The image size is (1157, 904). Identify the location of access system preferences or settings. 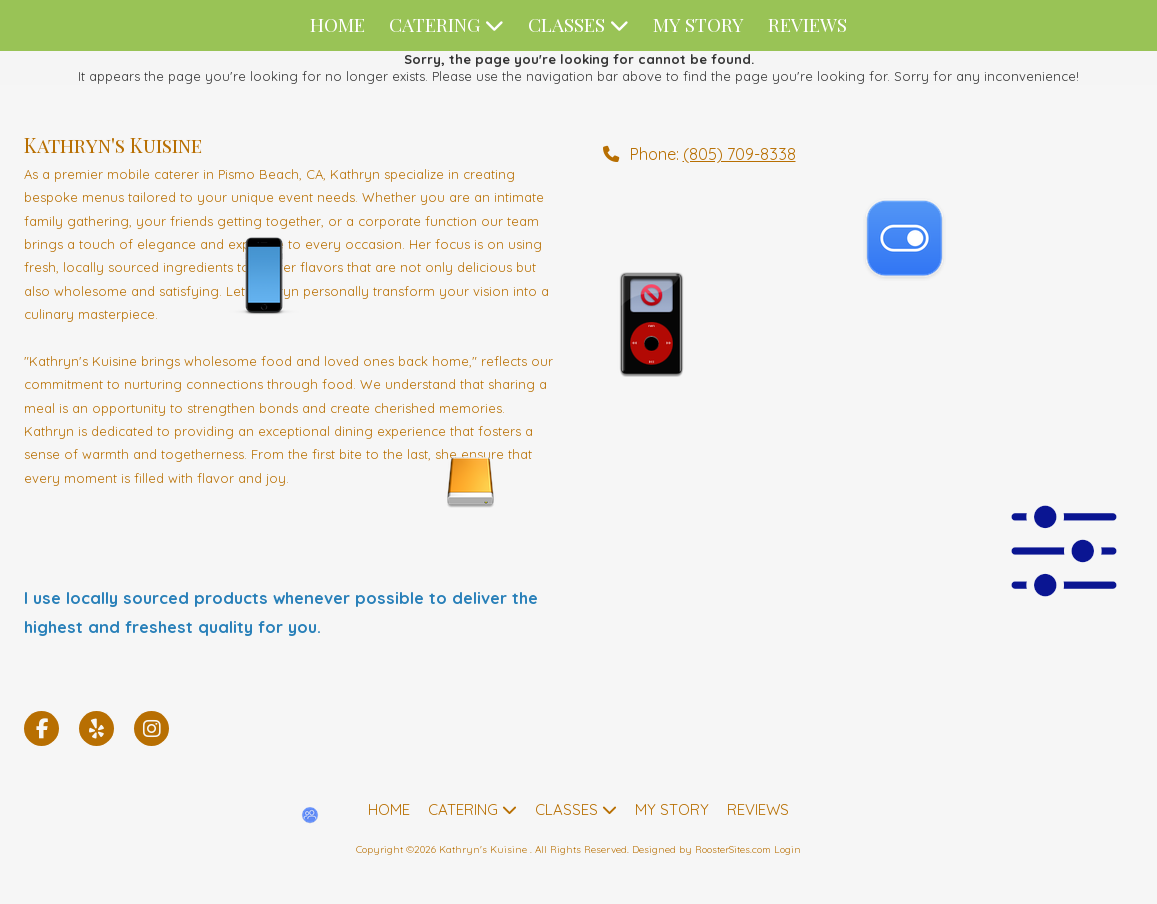
(1064, 551).